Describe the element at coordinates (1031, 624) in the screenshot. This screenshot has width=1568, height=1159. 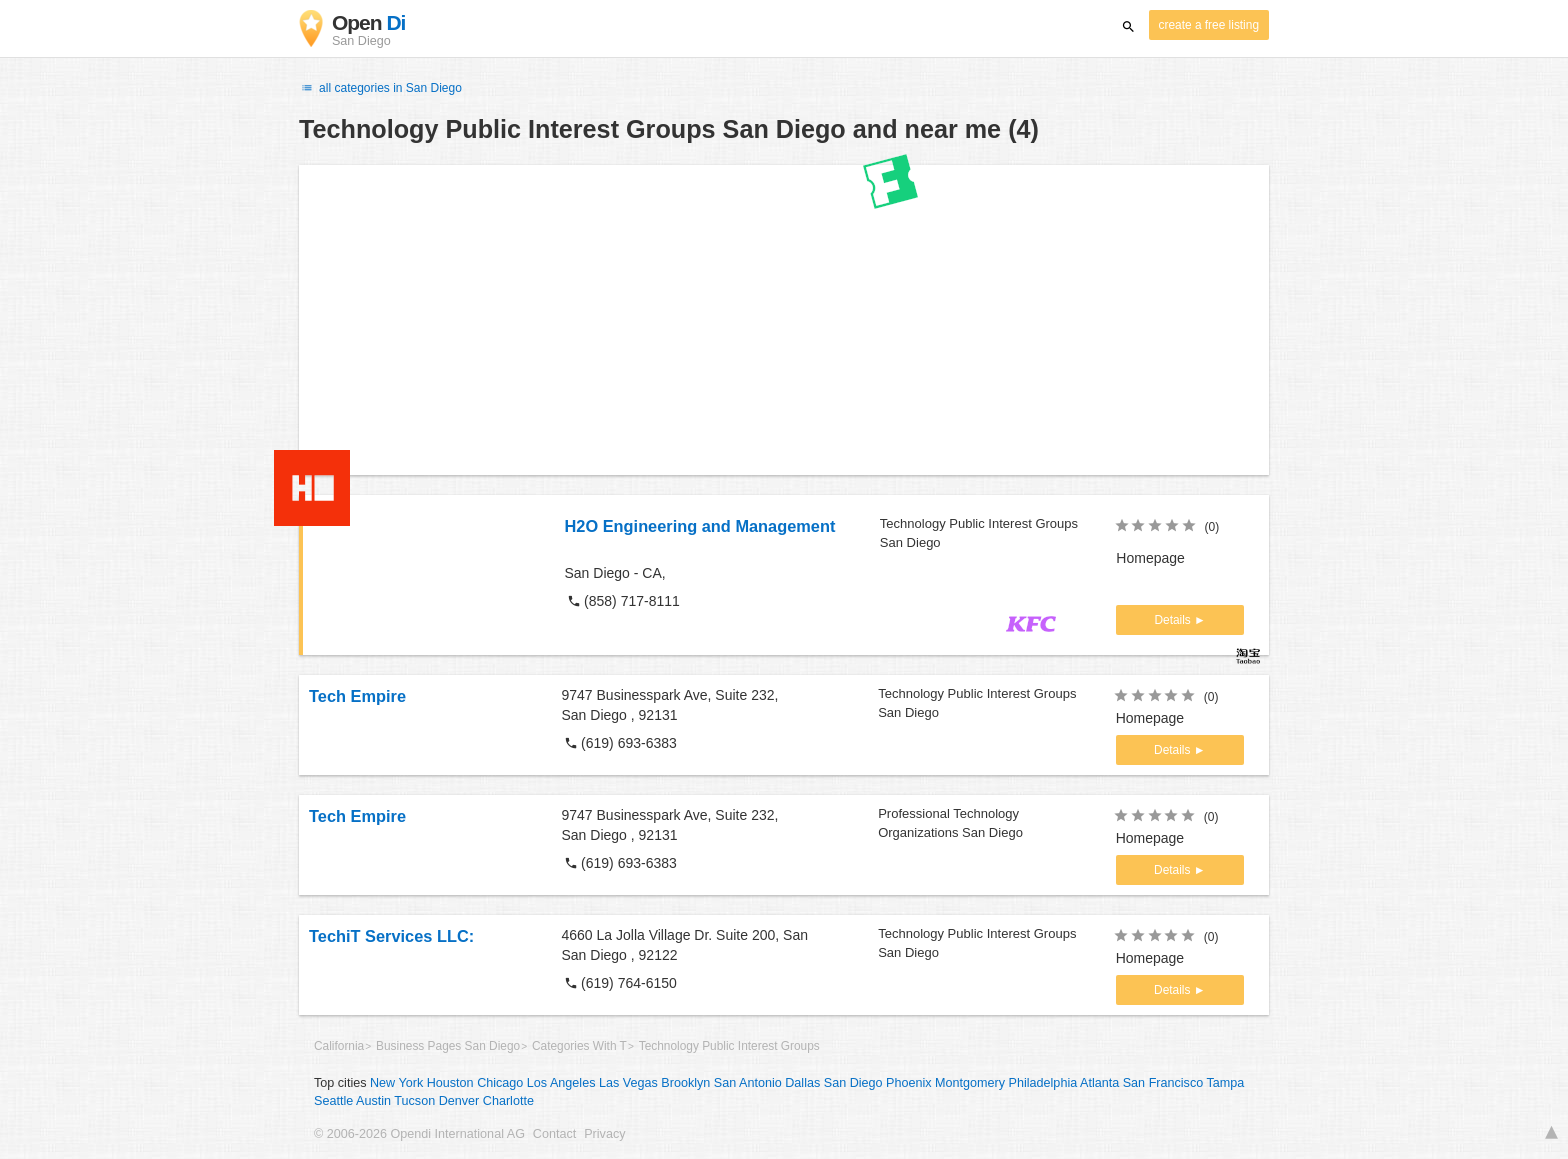
I see `KFC brand logo` at that location.